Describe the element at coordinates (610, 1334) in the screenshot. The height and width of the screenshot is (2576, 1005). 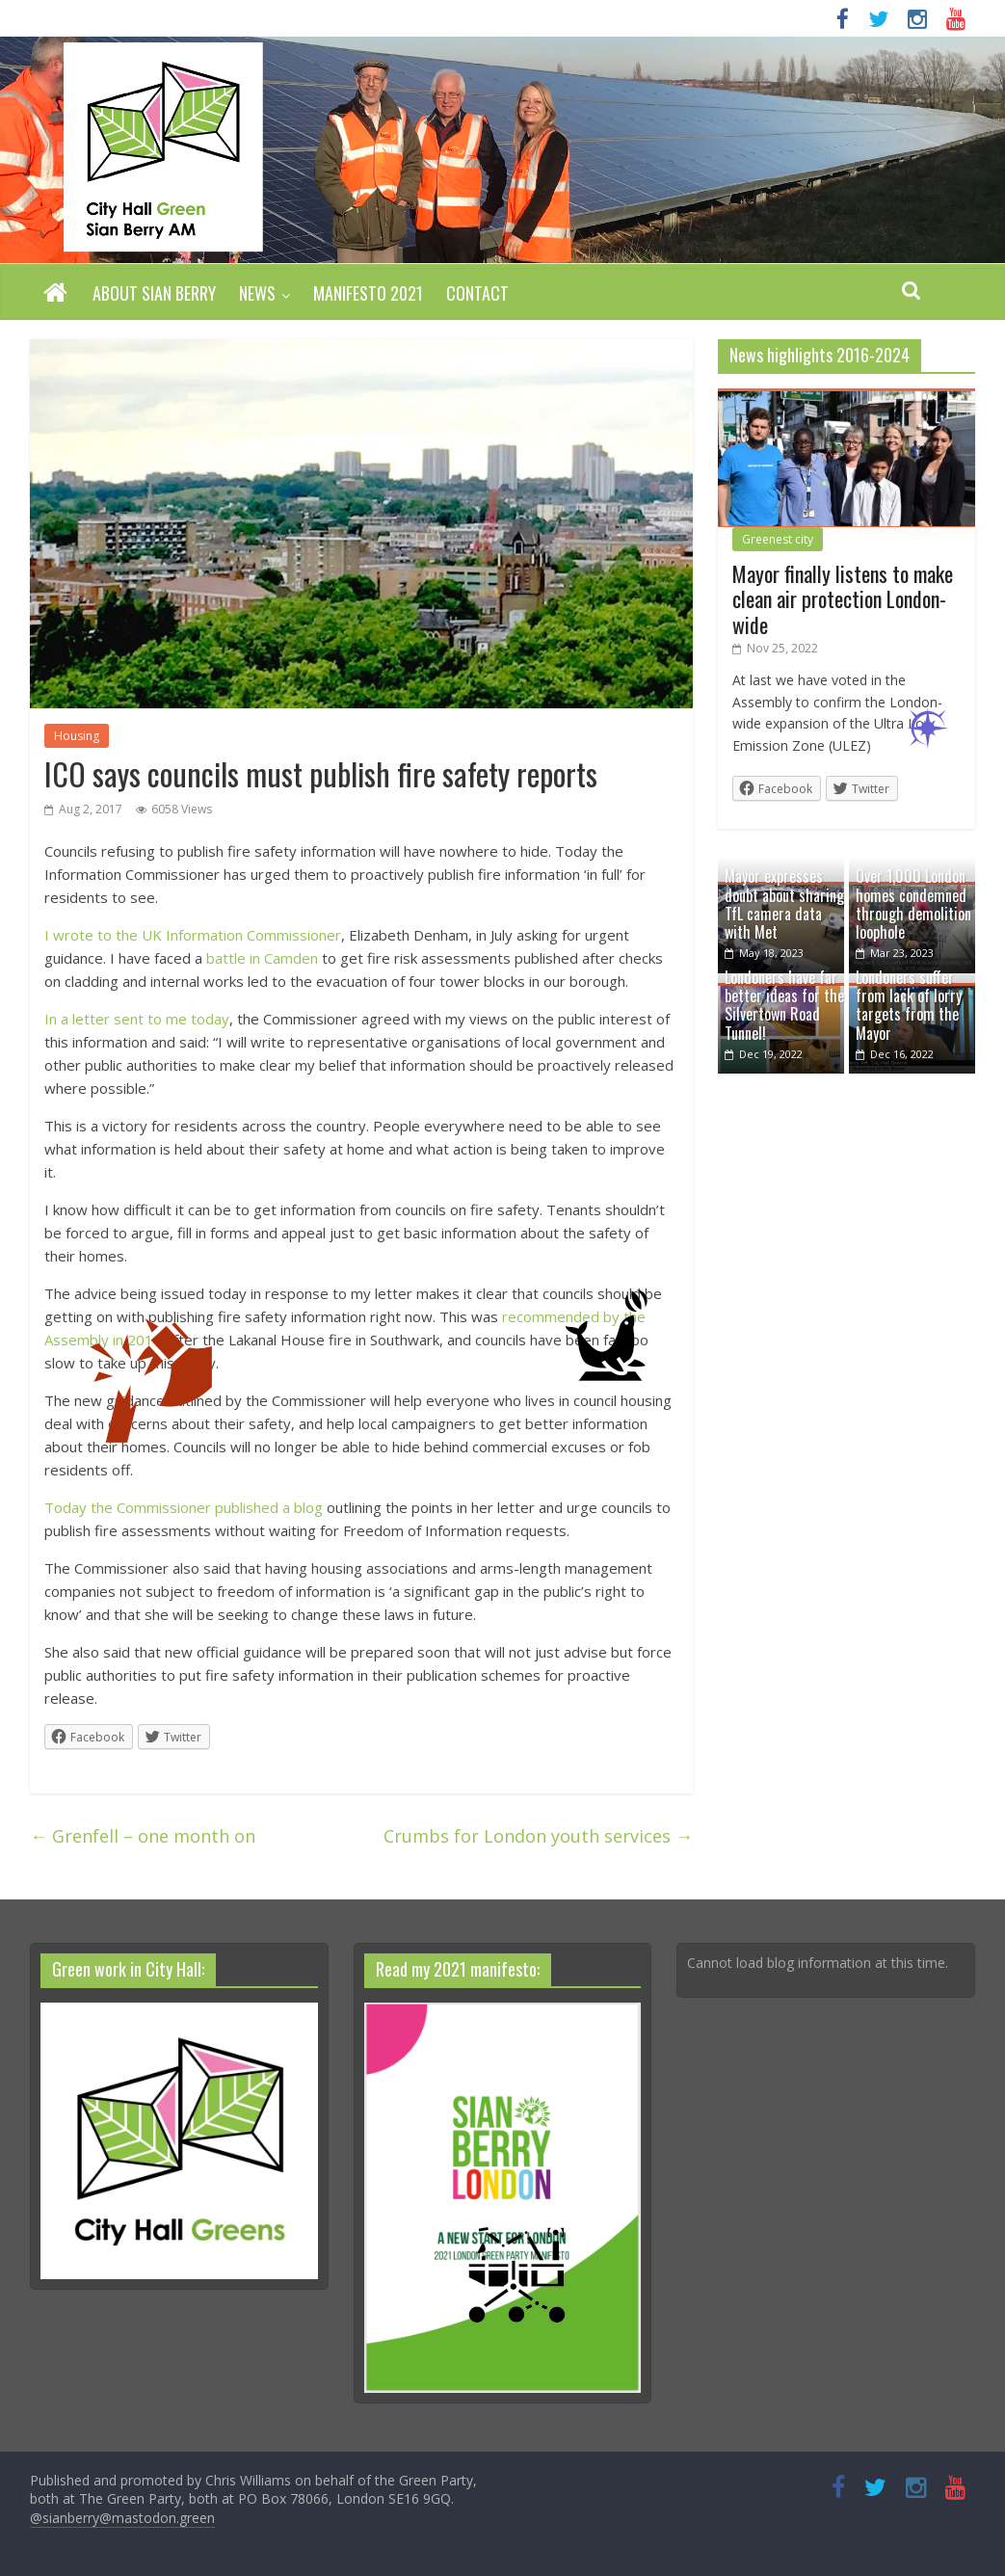
I see `decorative icon representing circus or entertainment games` at that location.